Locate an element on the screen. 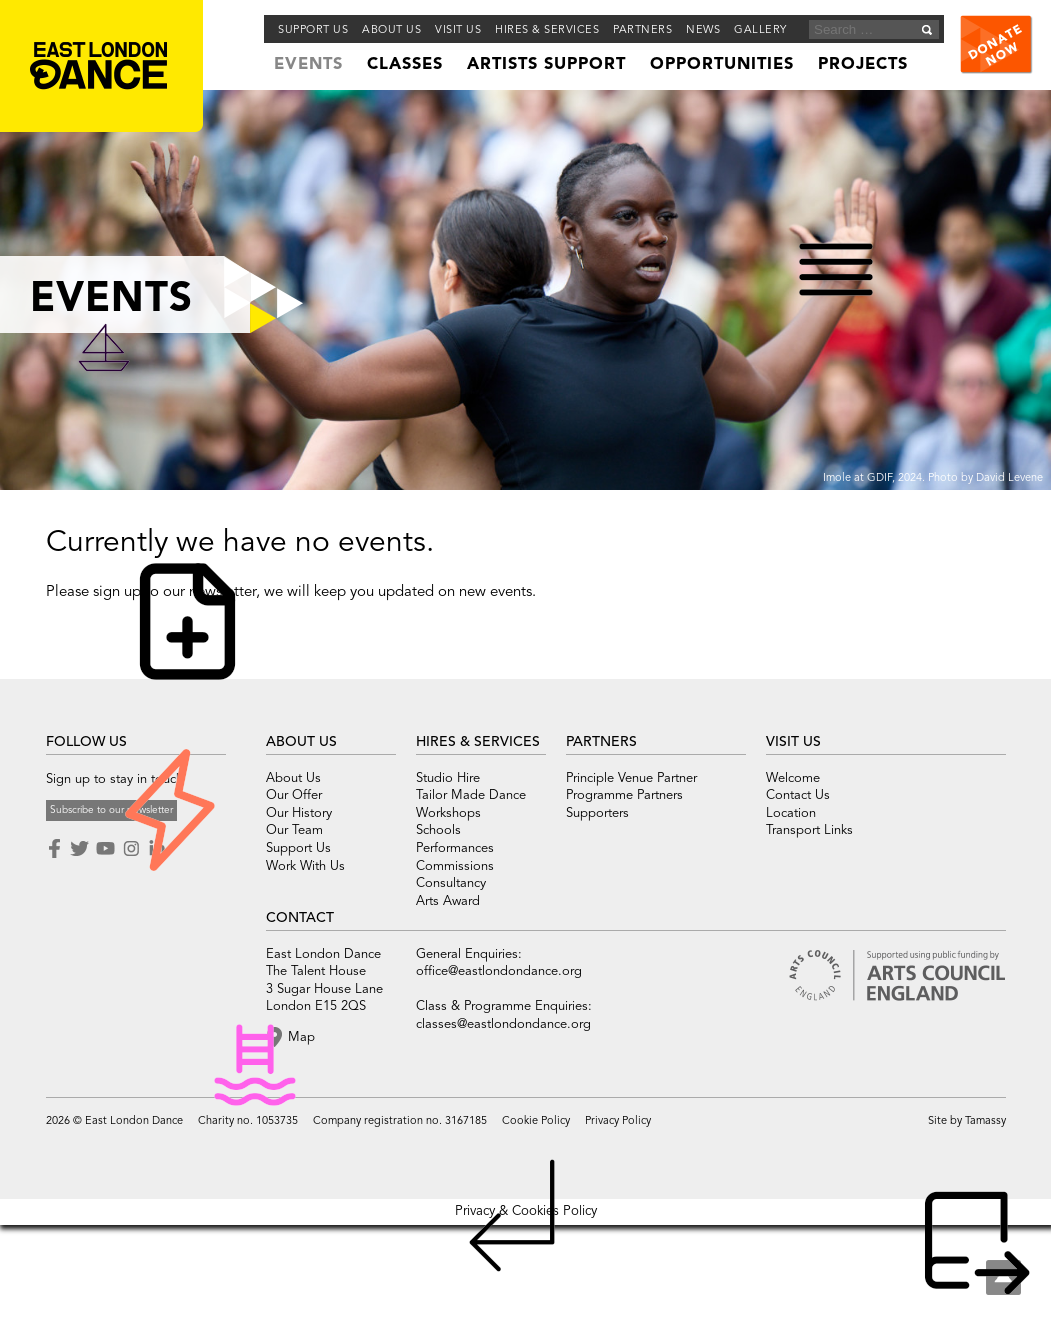  justify text alignment is located at coordinates (836, 271).